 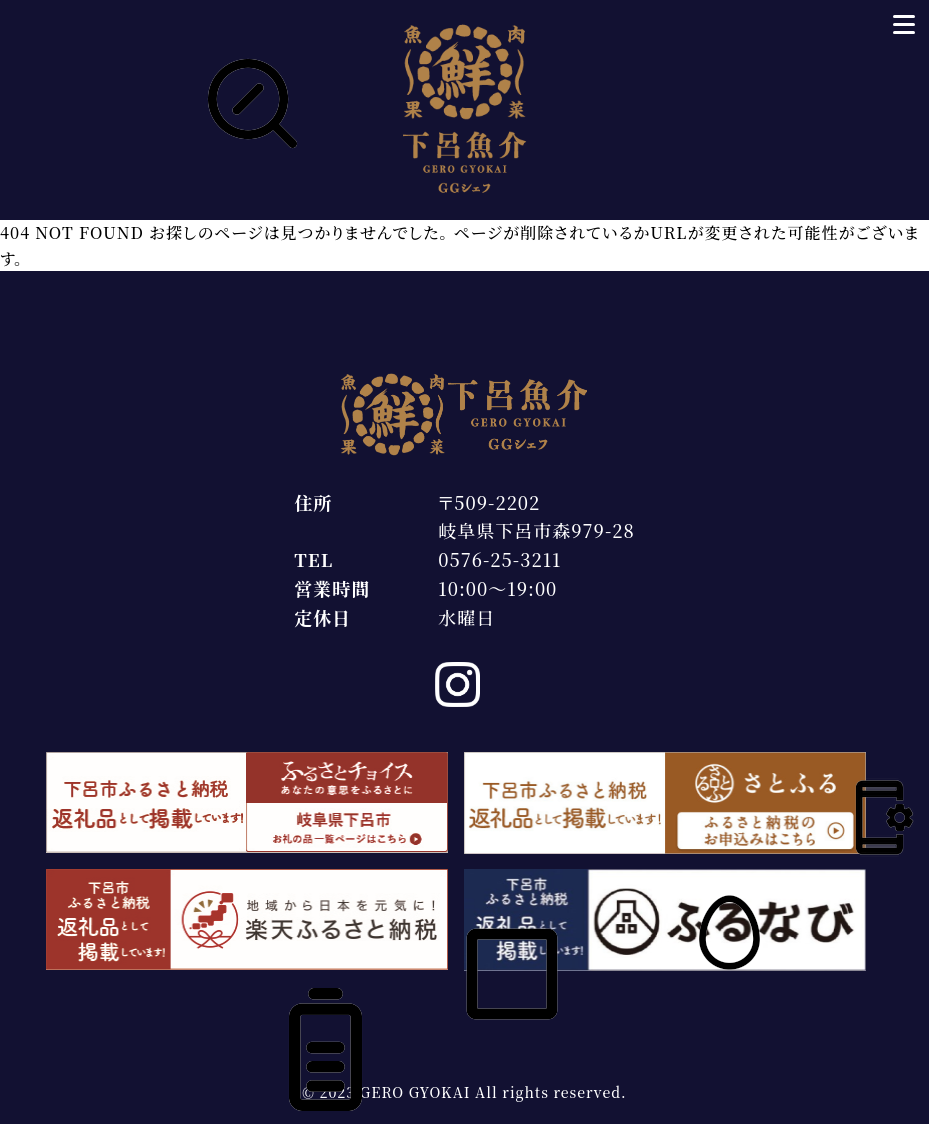 What do you see at coordinates (325, 1049) in the screenshot?
I see `indicates high battery level` at bounding box center [325, 1049].